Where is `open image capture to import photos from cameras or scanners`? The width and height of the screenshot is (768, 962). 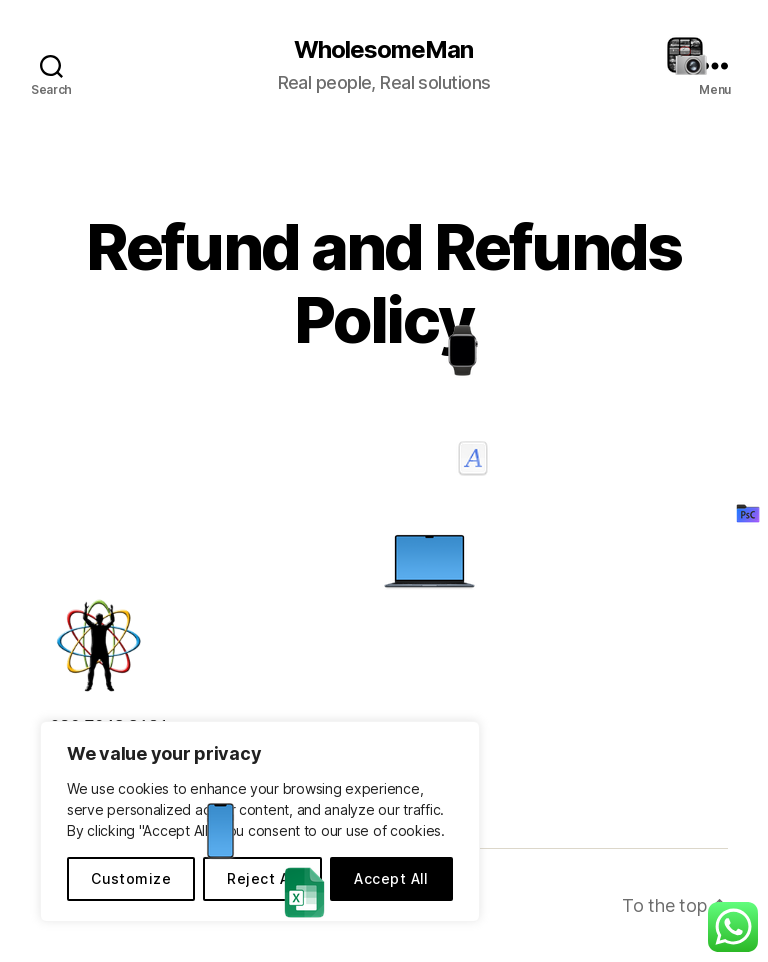
open image capture to import photos from cameras or scanners is located at coordinates (685, 55).